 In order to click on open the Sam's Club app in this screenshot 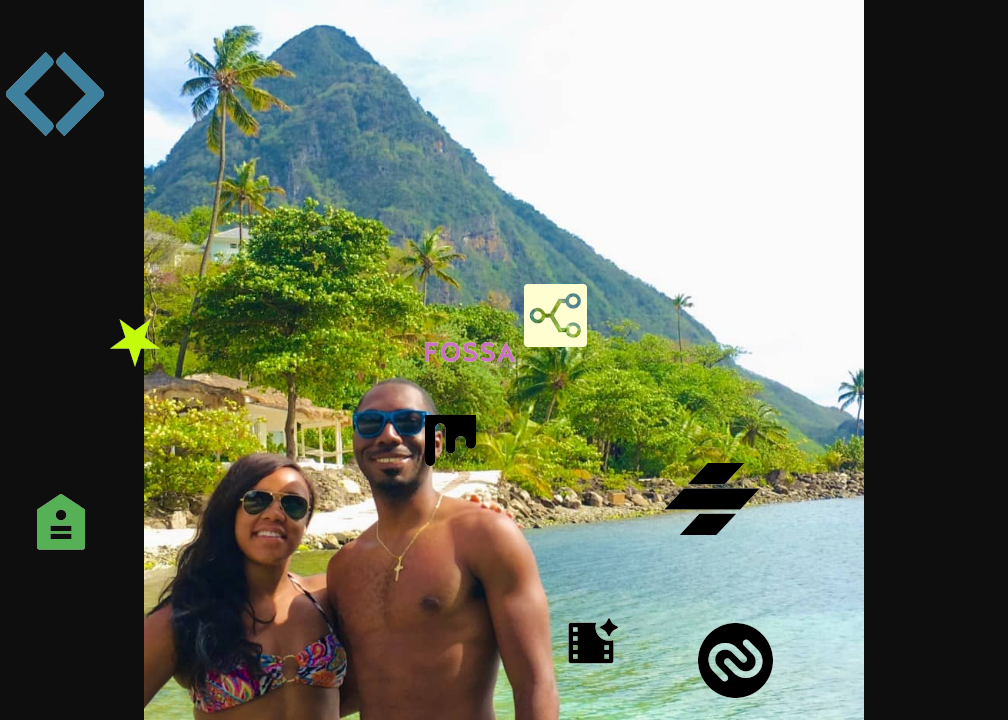, I will do `click(55, 94)`.